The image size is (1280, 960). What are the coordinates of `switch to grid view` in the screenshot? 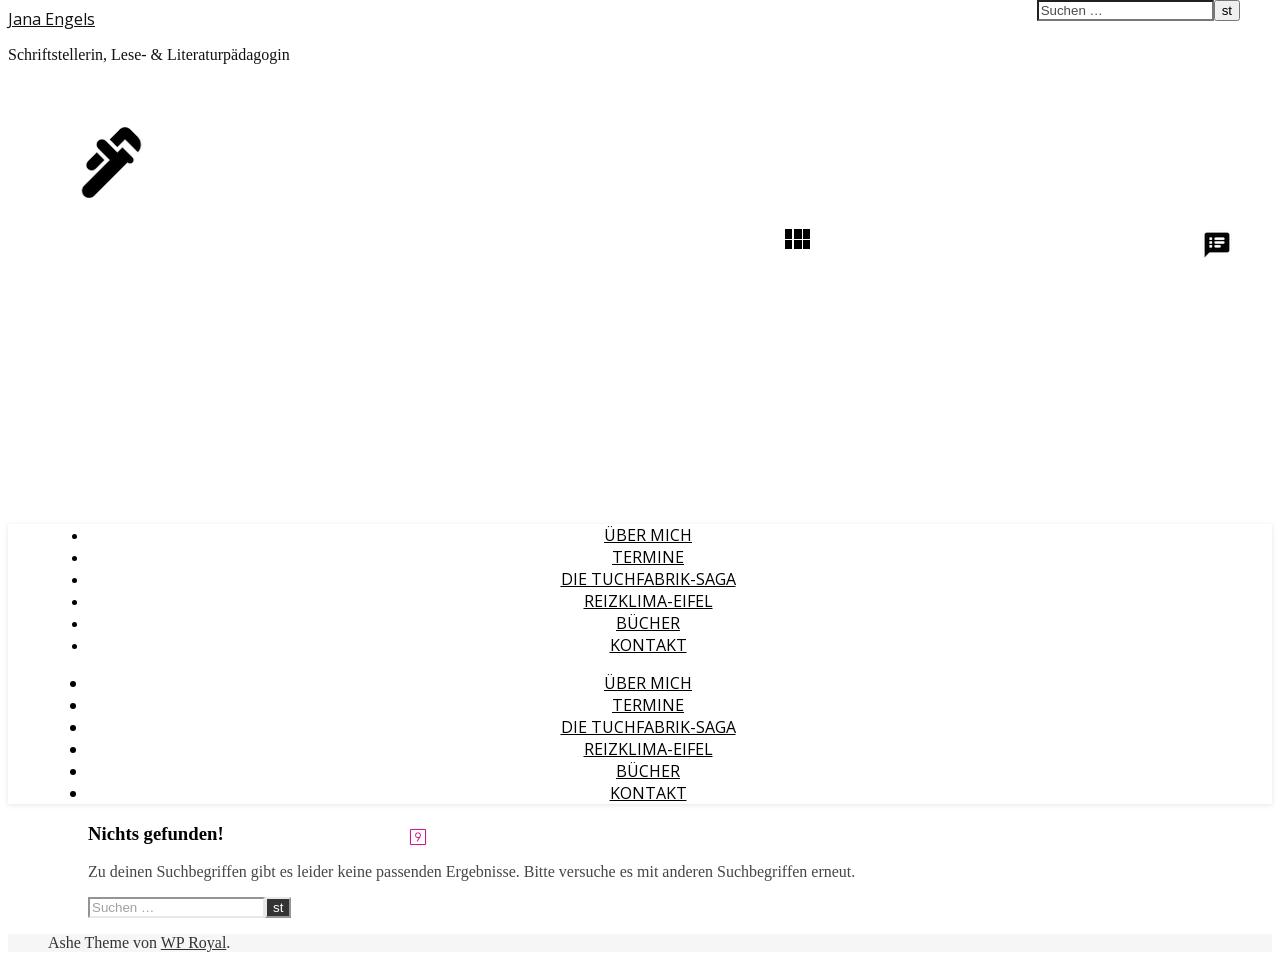 It's located at (797, 240).